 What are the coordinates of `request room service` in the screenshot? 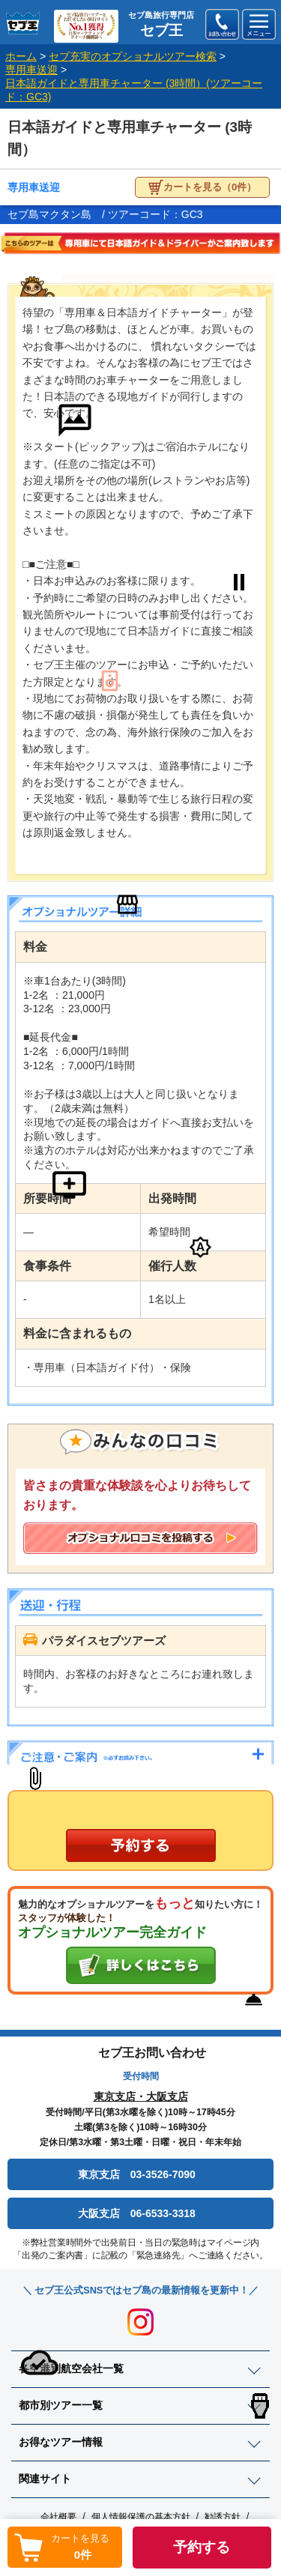 It's located at (253, 1999).